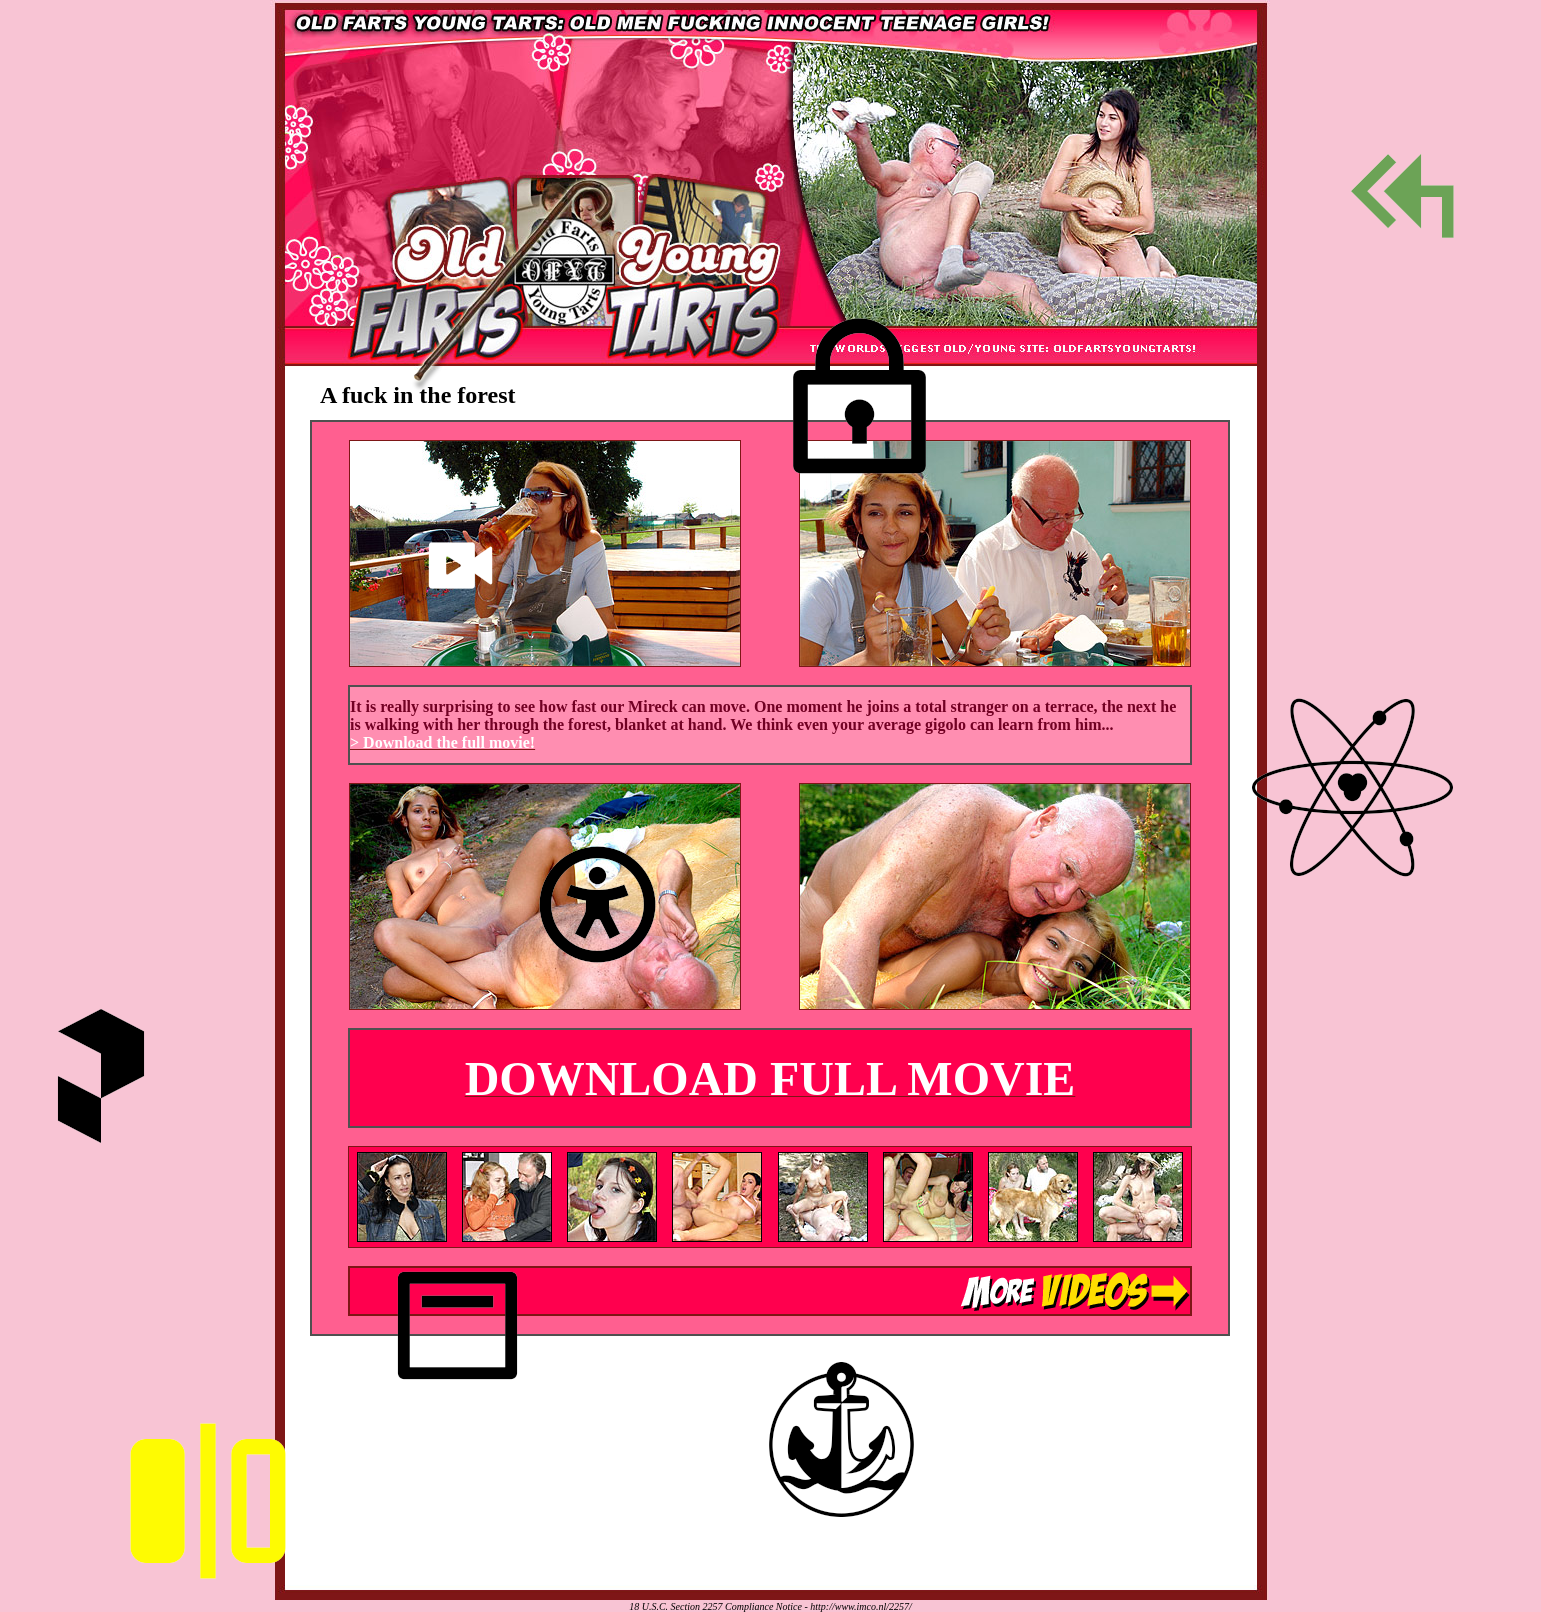  Describe the element at coordinates (101, 1076) in the screenshot. I see `prefect logo - a data workflow orchestration platform` at that location.